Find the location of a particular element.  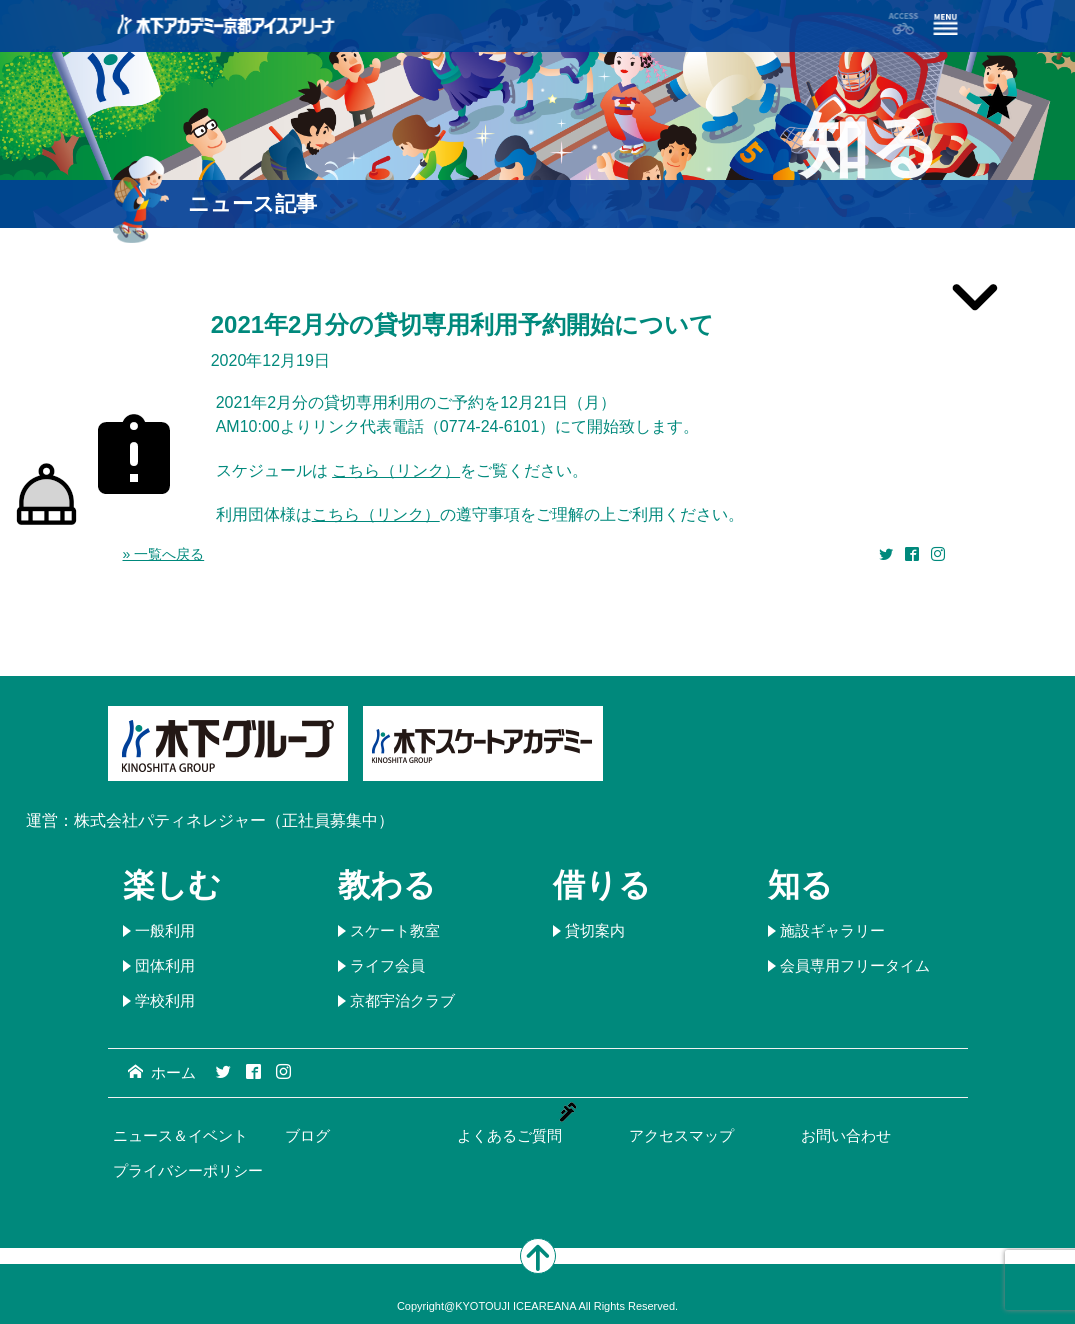

add item to favorites is located at coordinates (998, 102).